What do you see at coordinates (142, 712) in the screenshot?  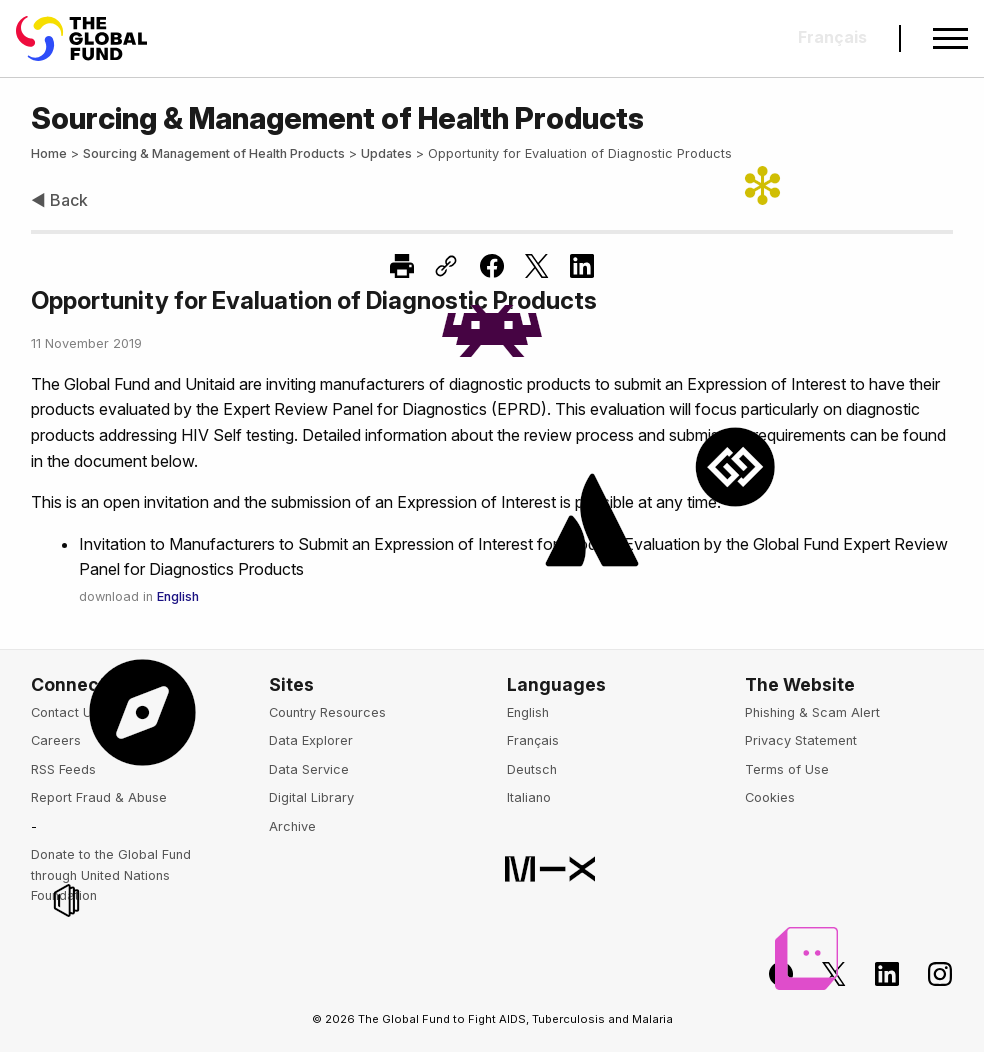 I see `access navigation or direction features` at bounding box center [142, 712].